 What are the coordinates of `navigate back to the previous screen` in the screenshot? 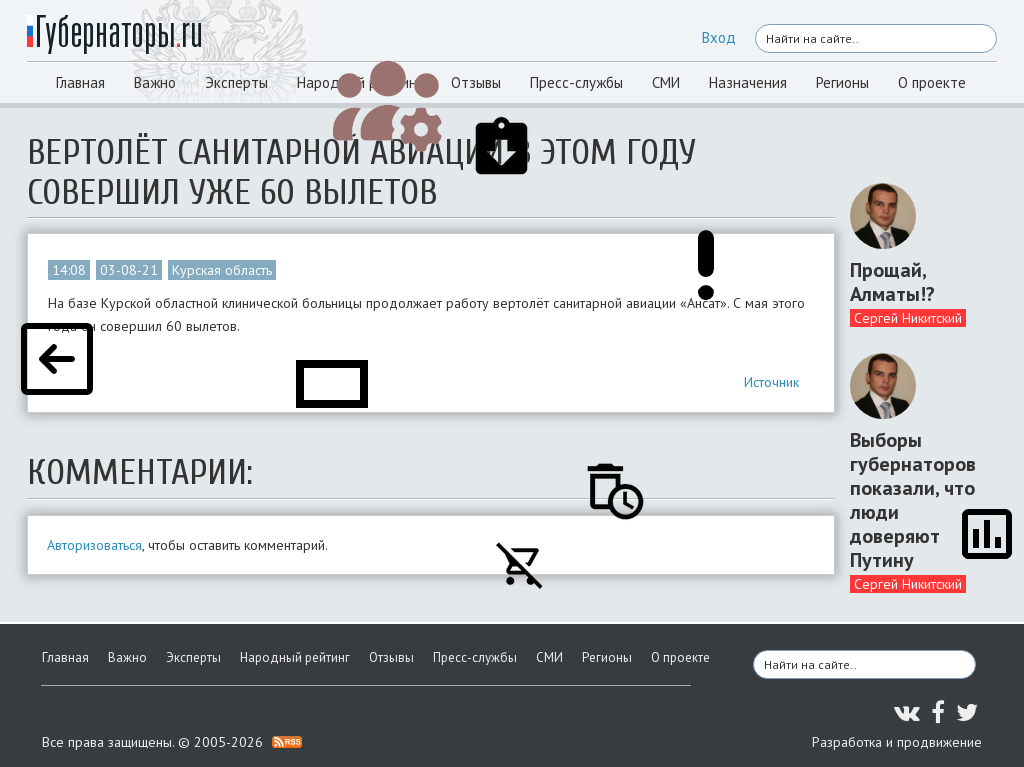 It's located at (57, 359).